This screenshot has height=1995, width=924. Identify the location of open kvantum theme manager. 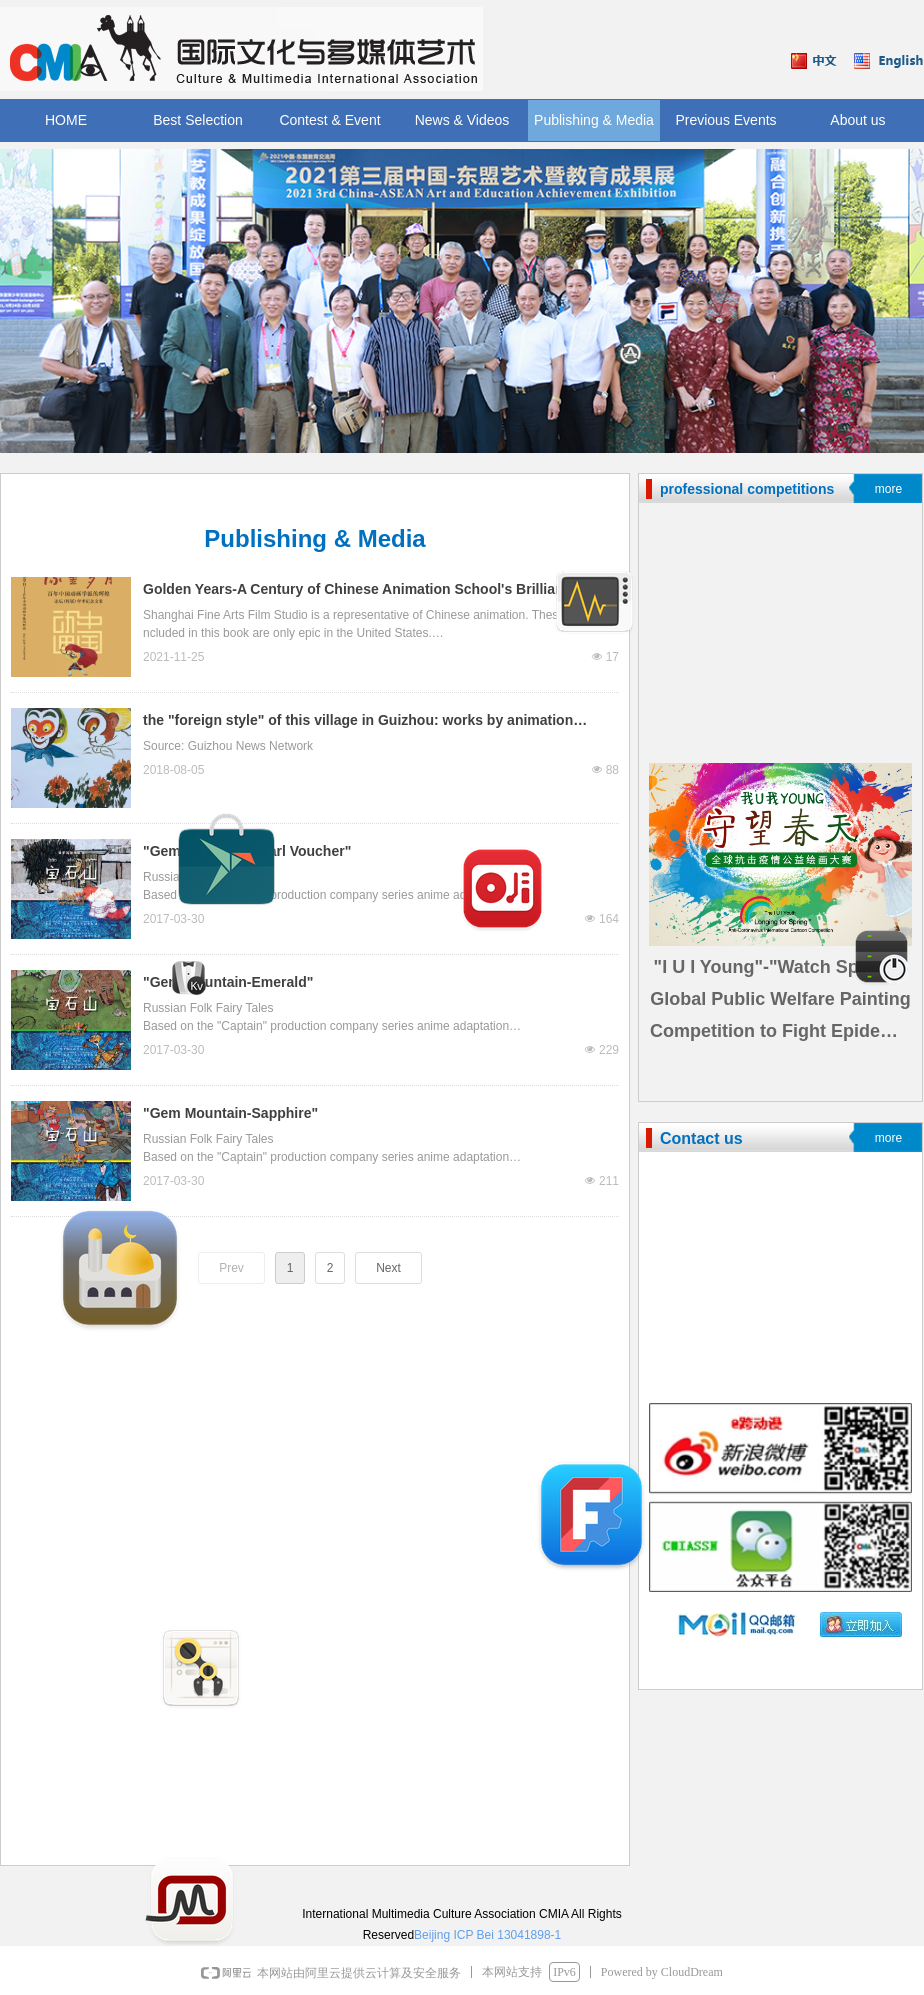
(188, 977).